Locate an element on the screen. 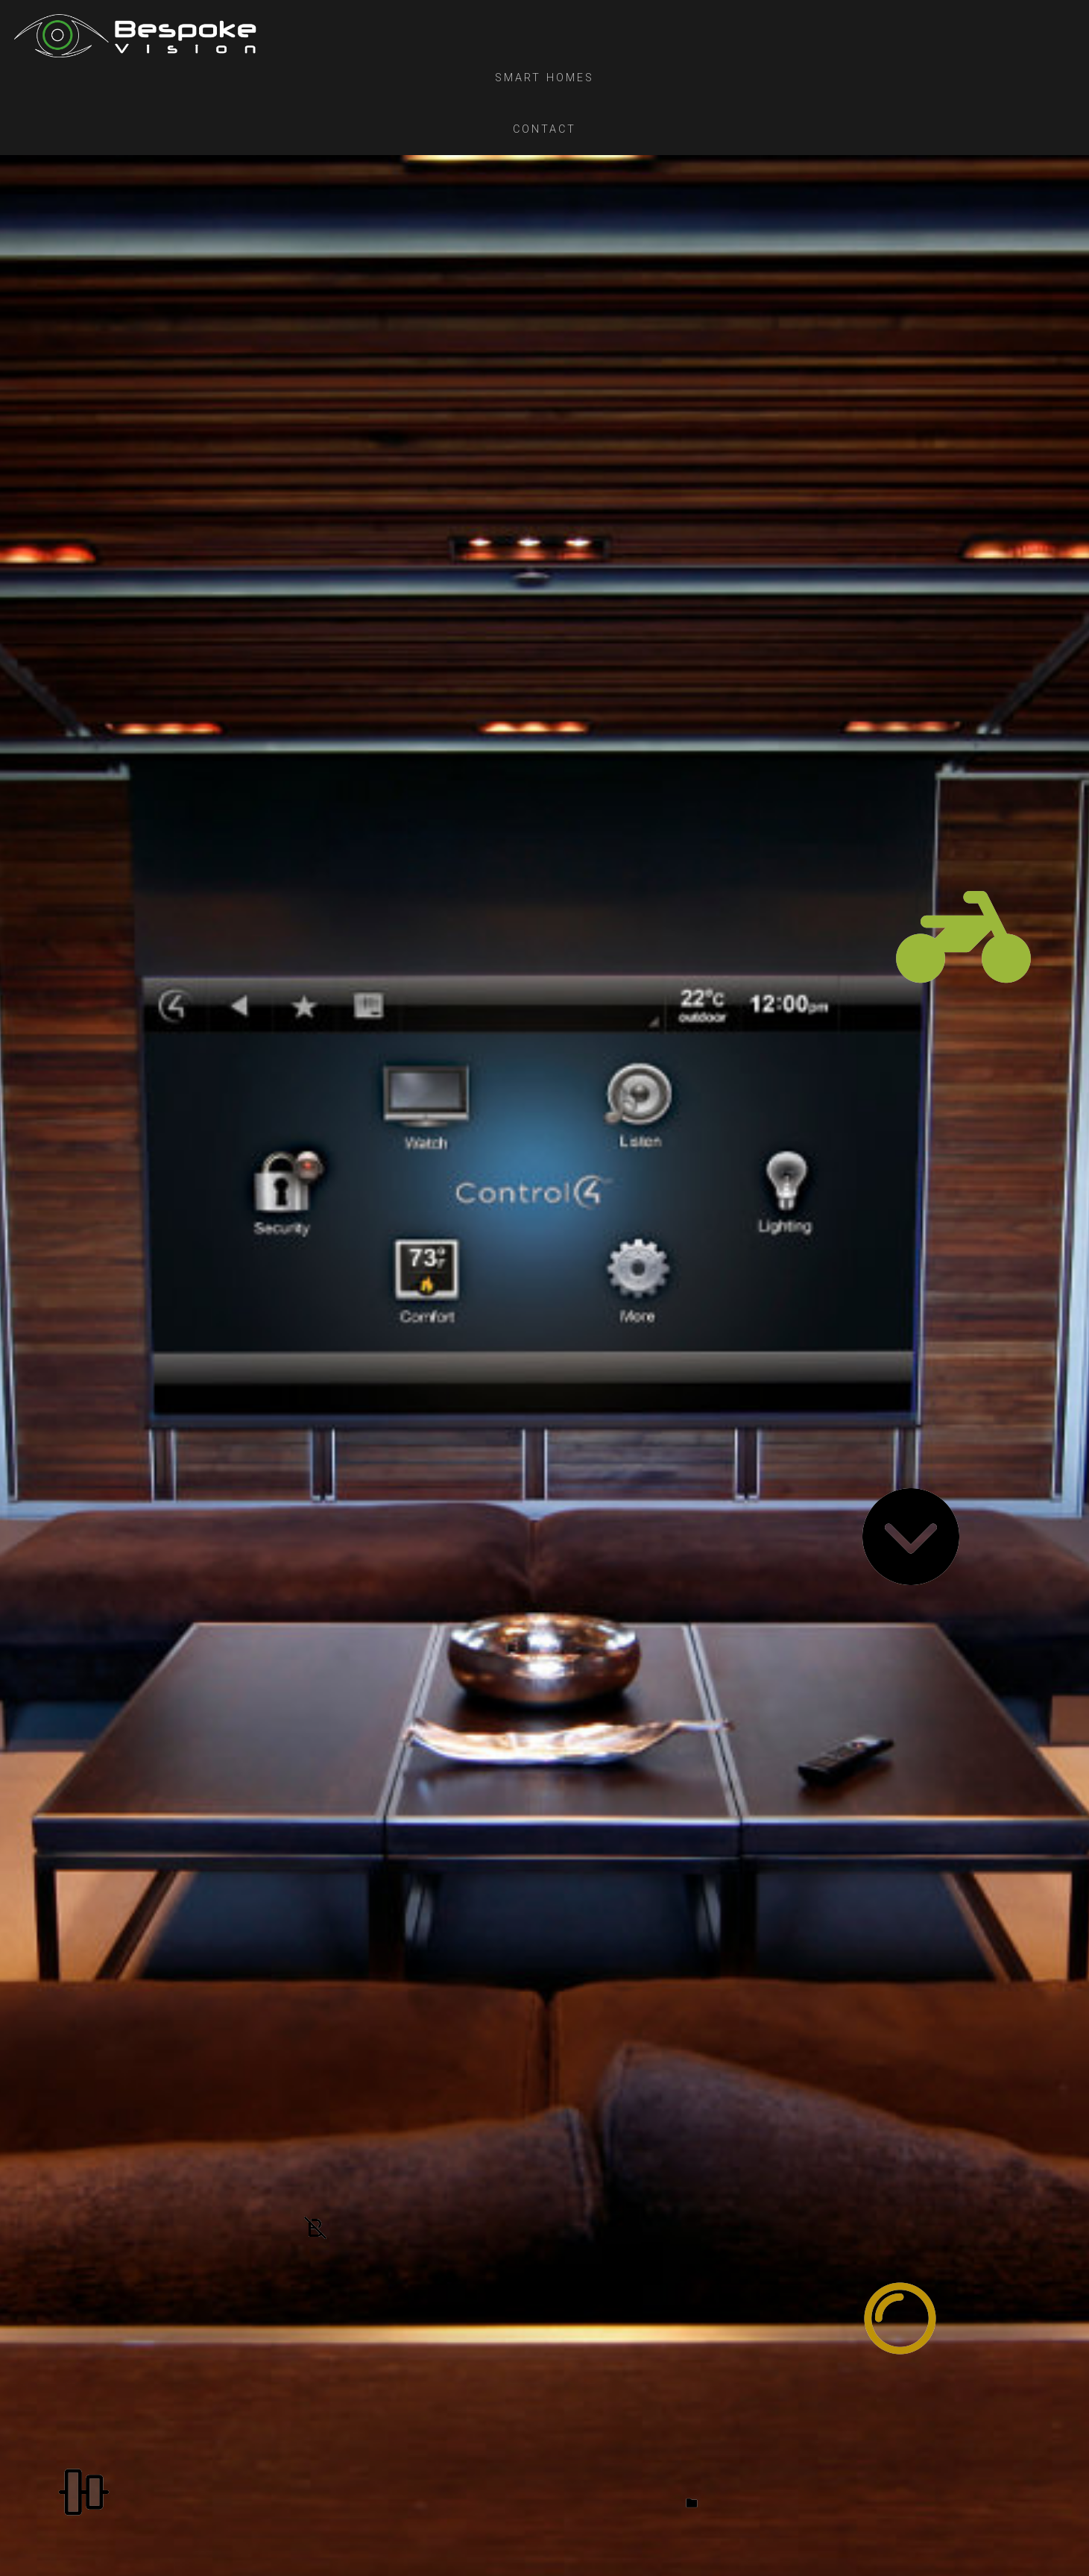  disable bold text formatting is located at coordinates (315, 2228).